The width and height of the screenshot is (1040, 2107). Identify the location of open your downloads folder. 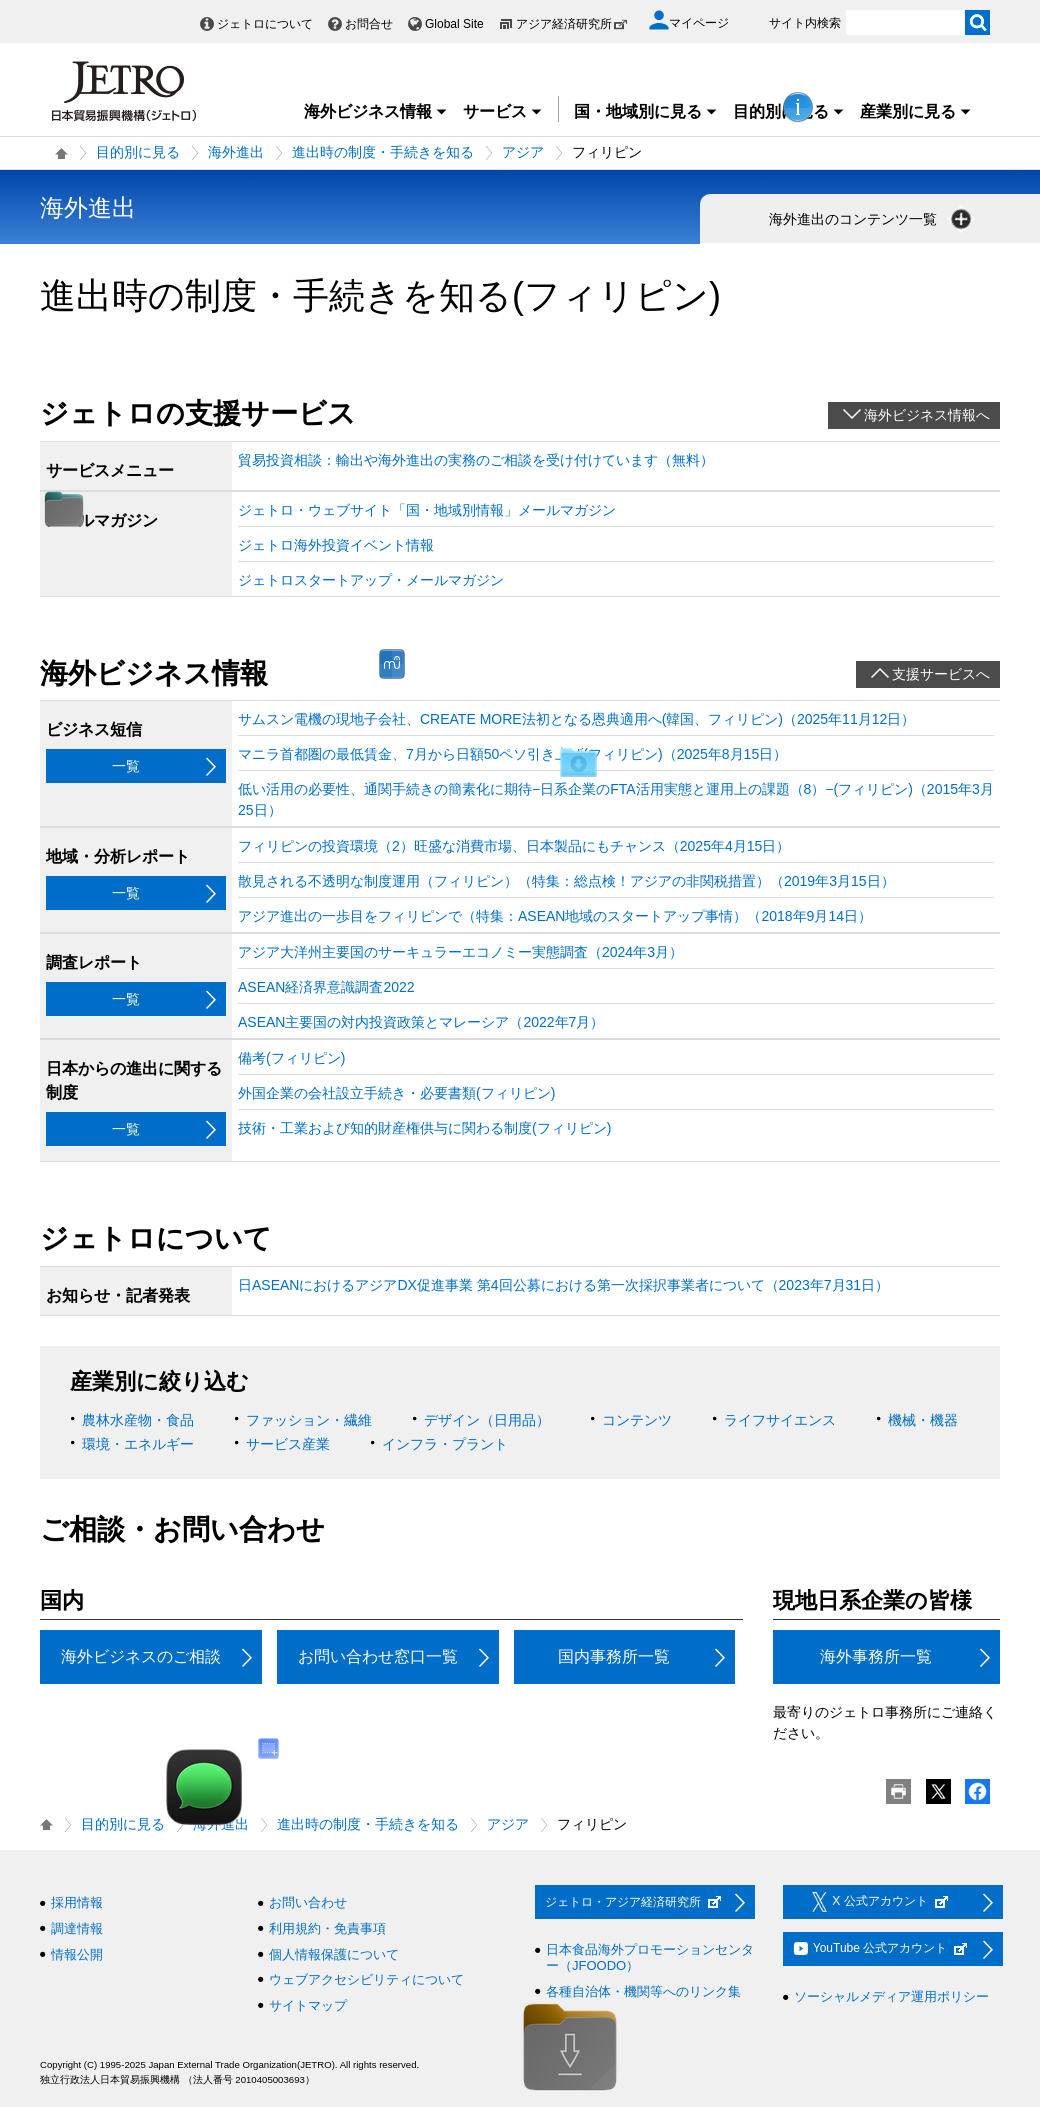
(578, 762).